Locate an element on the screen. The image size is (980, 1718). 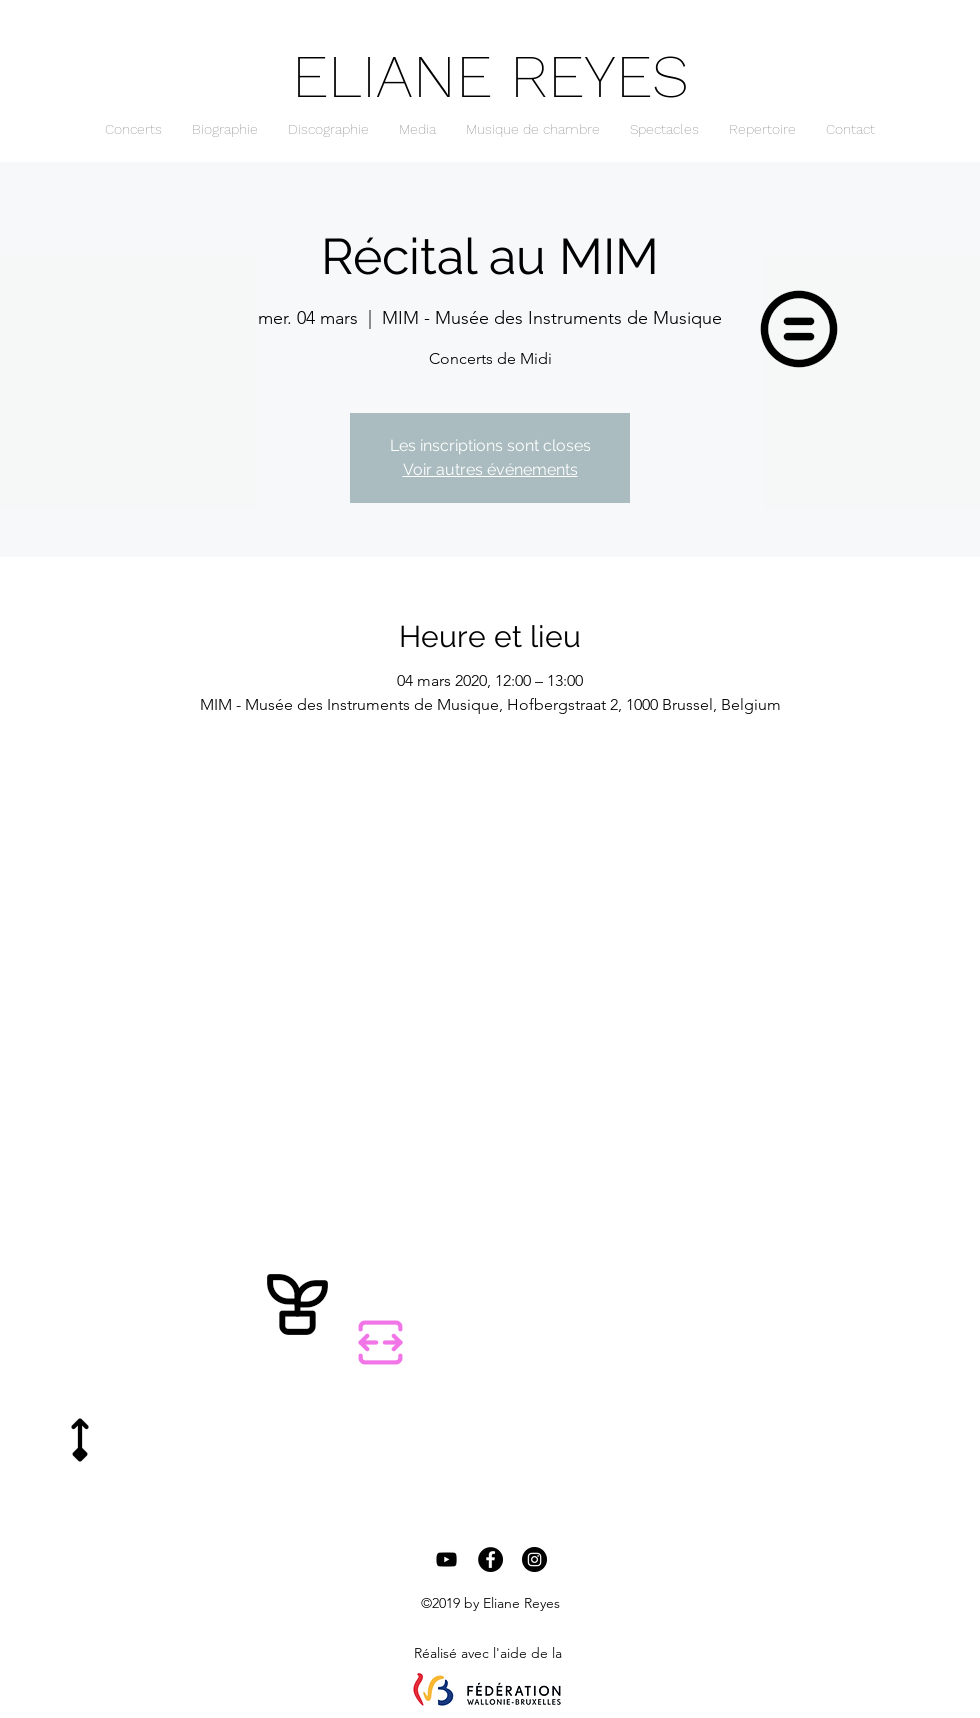
indicates creative commons no-derivatives license is located at coordinates (799, 329).